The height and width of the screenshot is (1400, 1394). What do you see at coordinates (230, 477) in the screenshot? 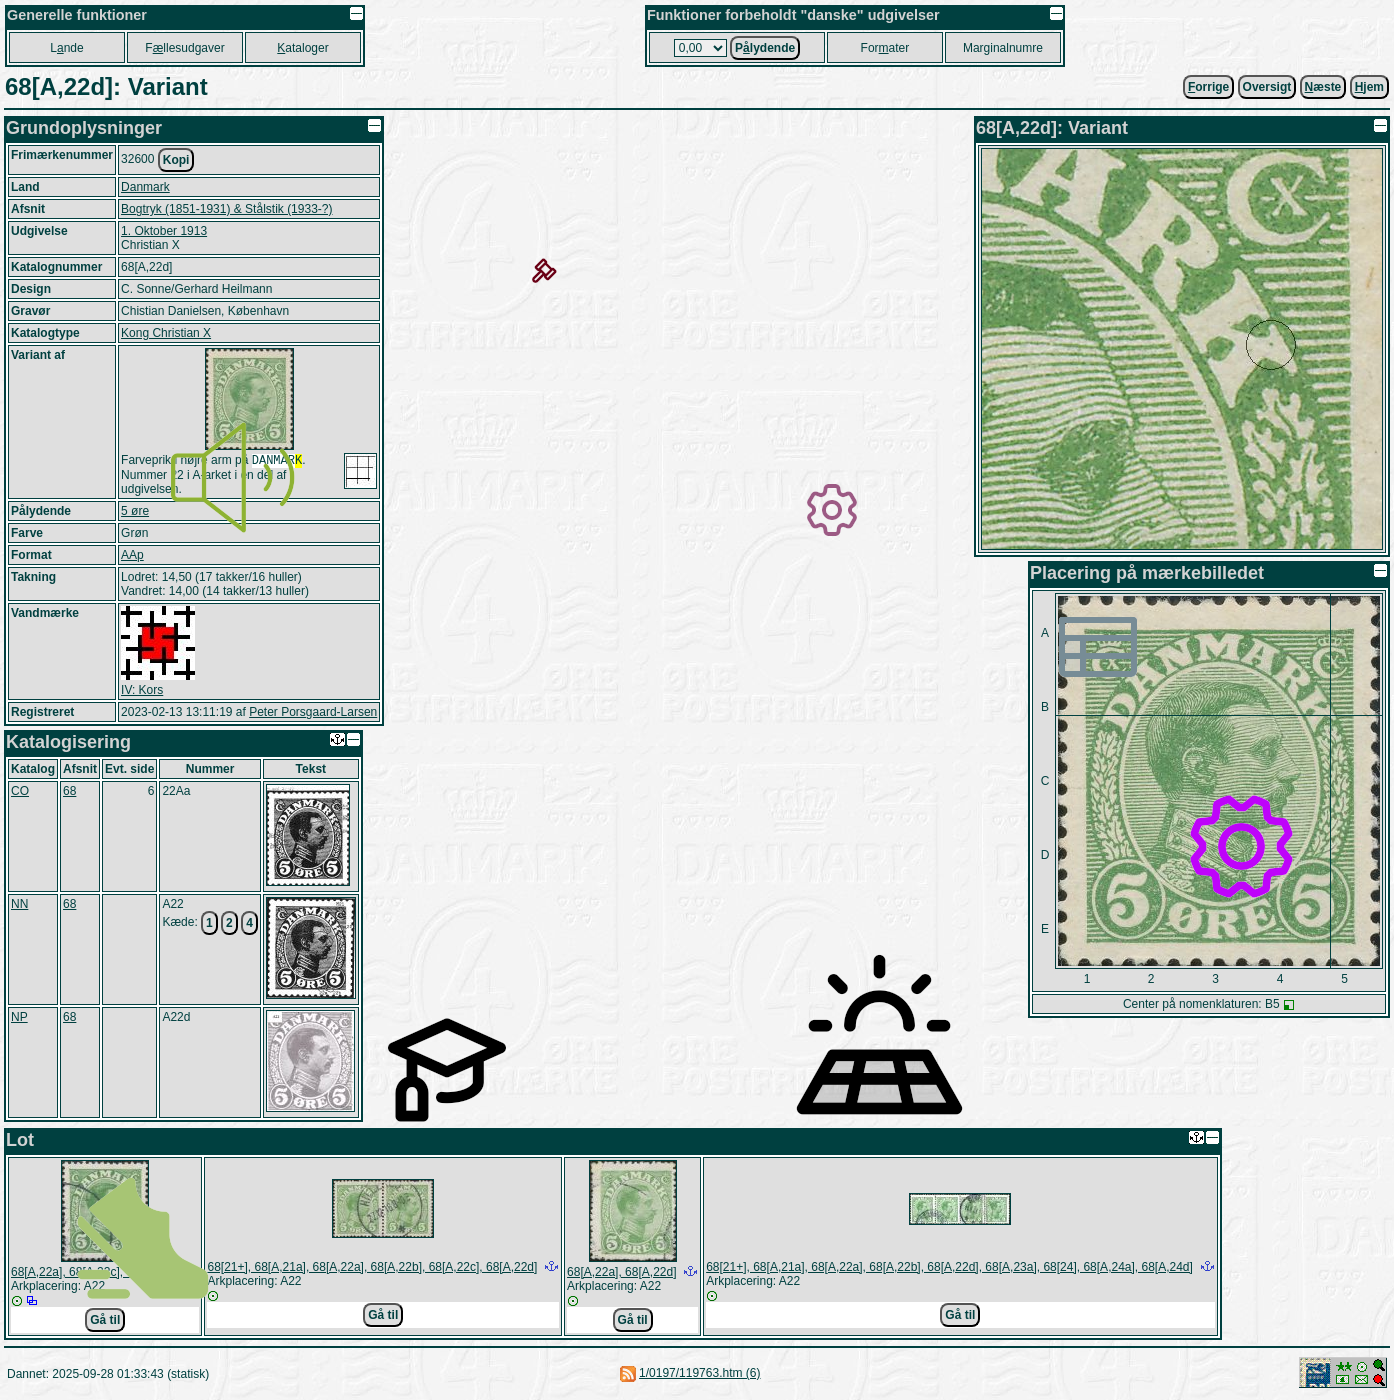
I see `increase or adjust volume level` at bounding box center [230, 477].